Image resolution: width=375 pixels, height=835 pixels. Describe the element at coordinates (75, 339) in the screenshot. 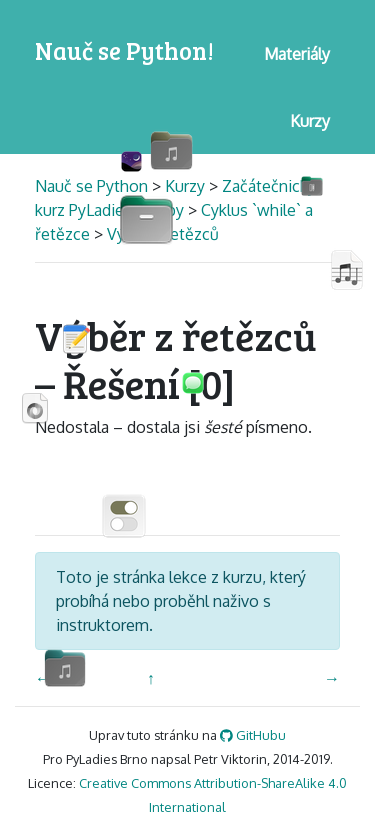

I see `open the text editor application` at that location.